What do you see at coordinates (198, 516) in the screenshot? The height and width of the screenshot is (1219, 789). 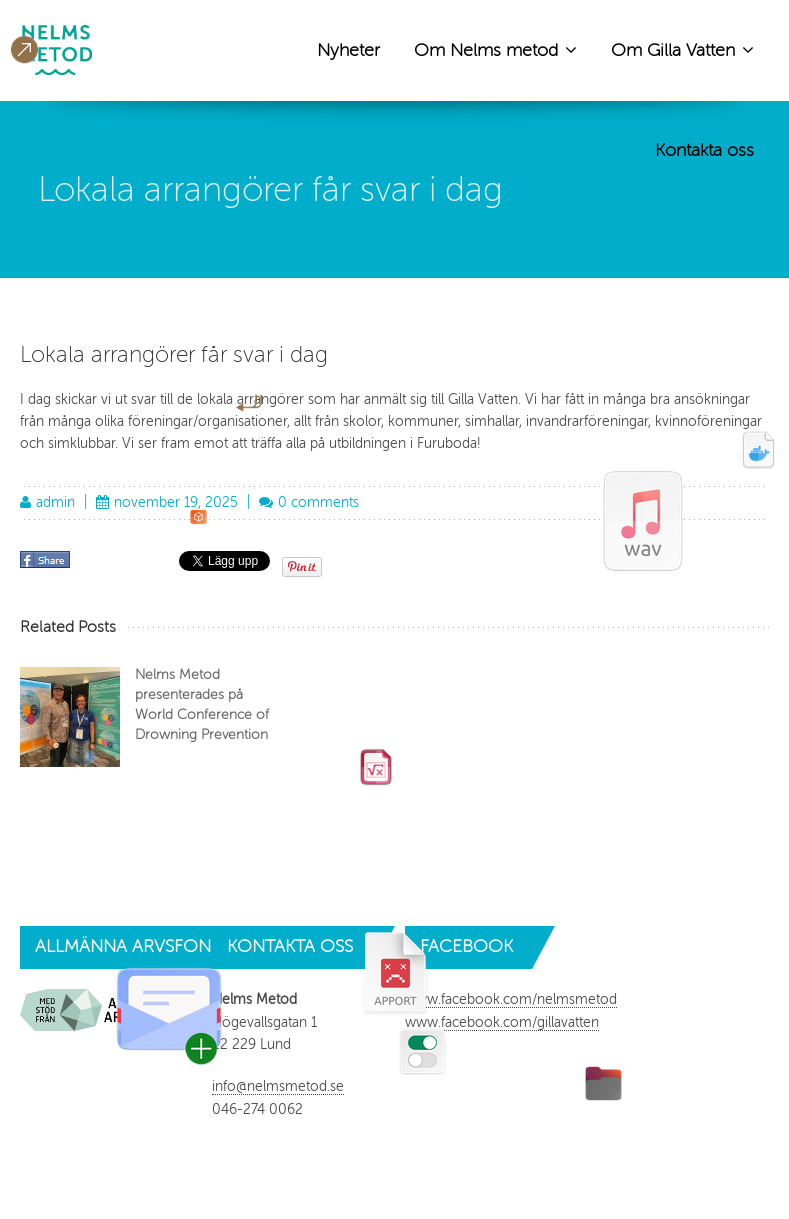 I see `open a 3D model file in OBJ format` at bounding box center [198, 516].